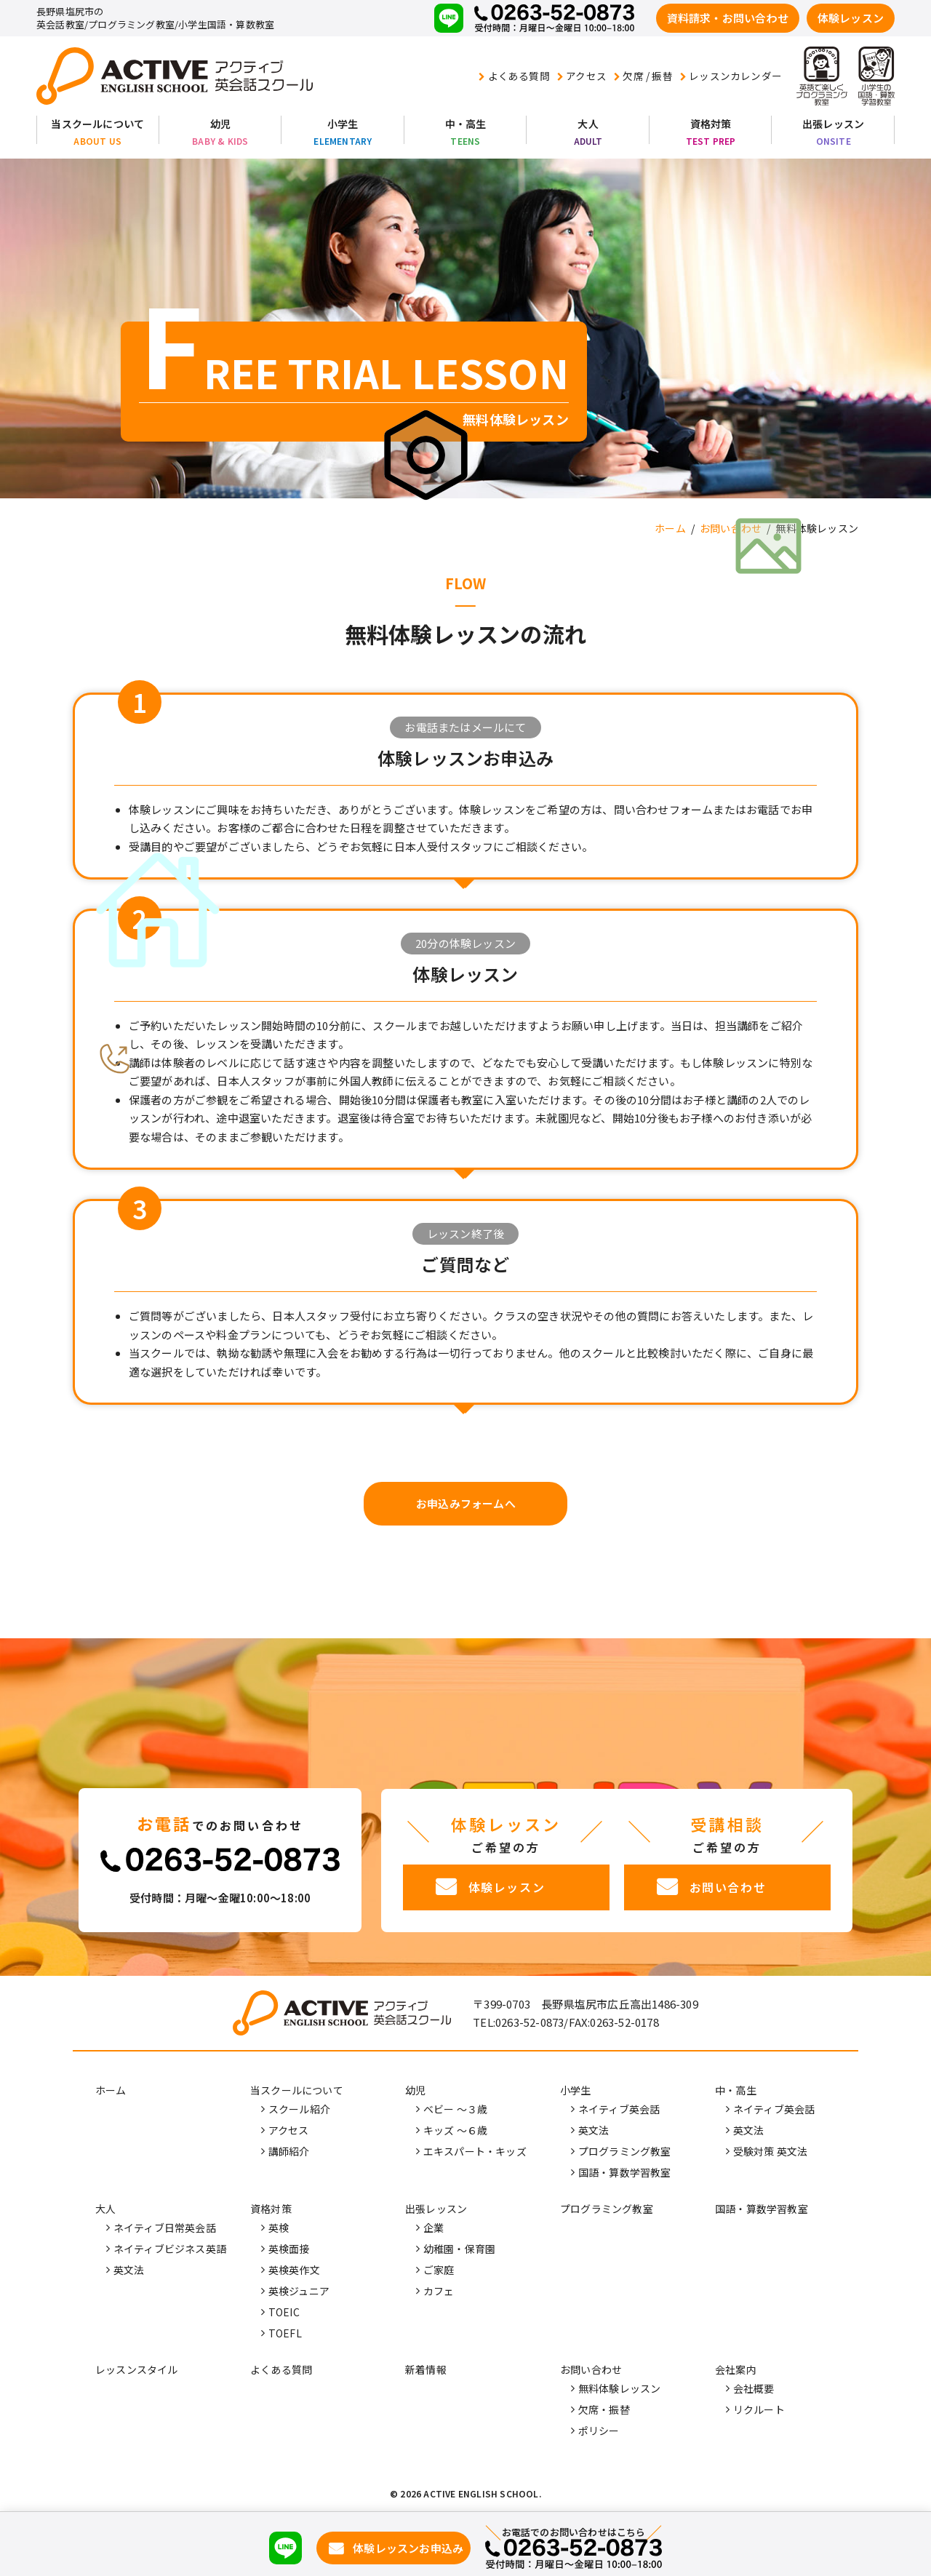 Image resolution: width=931 pixels, height=2576 pixels. I want to click on make an outgoing call, so click(115, 1058).